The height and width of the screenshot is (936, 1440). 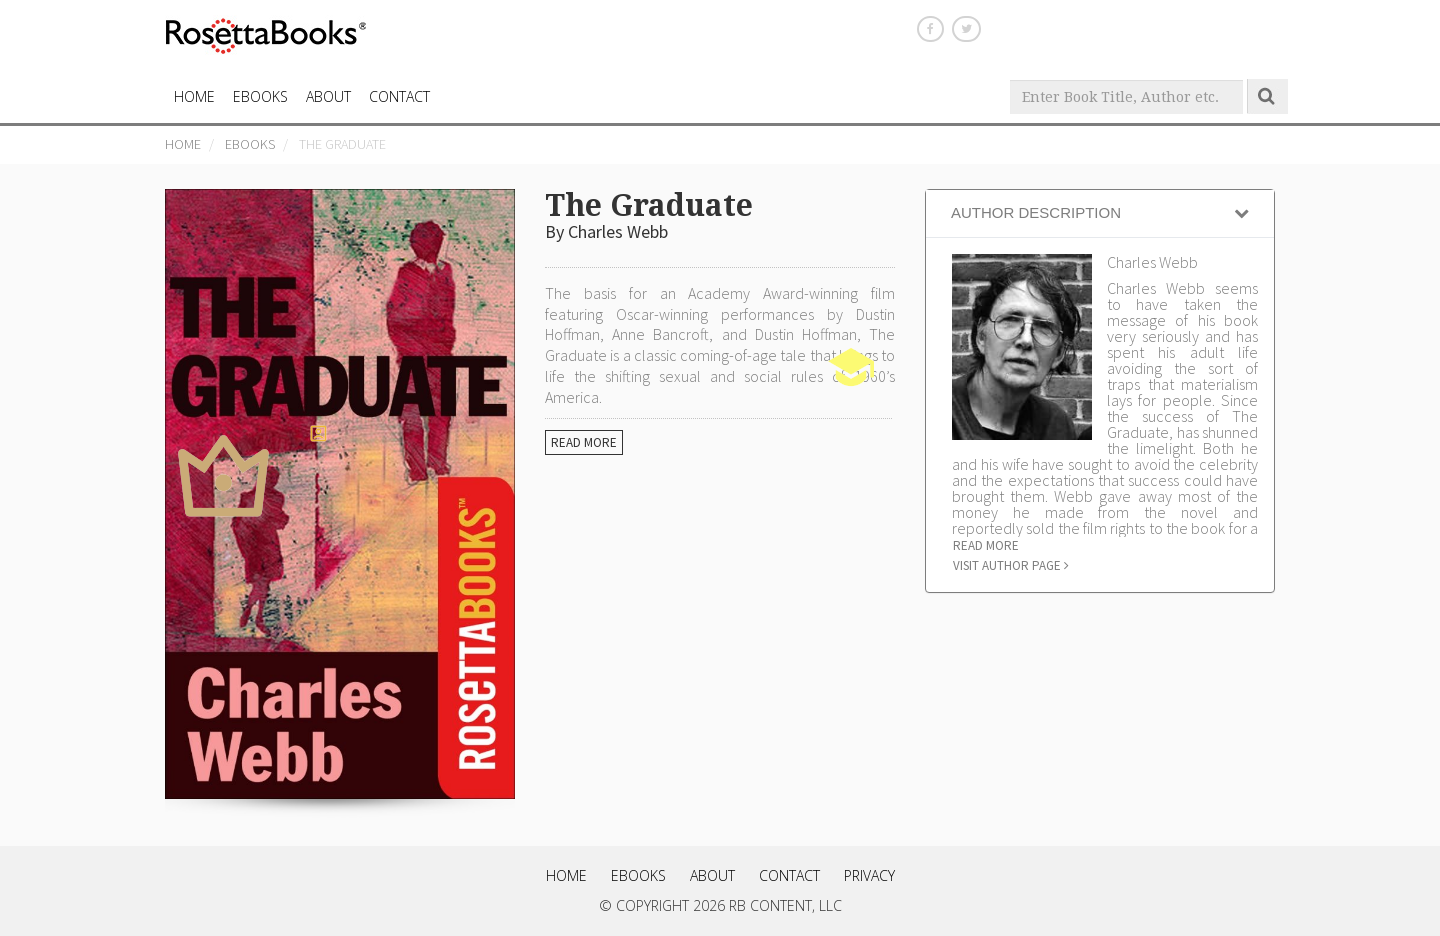 What do you see at coordinates (223, 478) in the screenshot?
I see `indicates VIP or premium membership status` at bounding box center [223, 478].